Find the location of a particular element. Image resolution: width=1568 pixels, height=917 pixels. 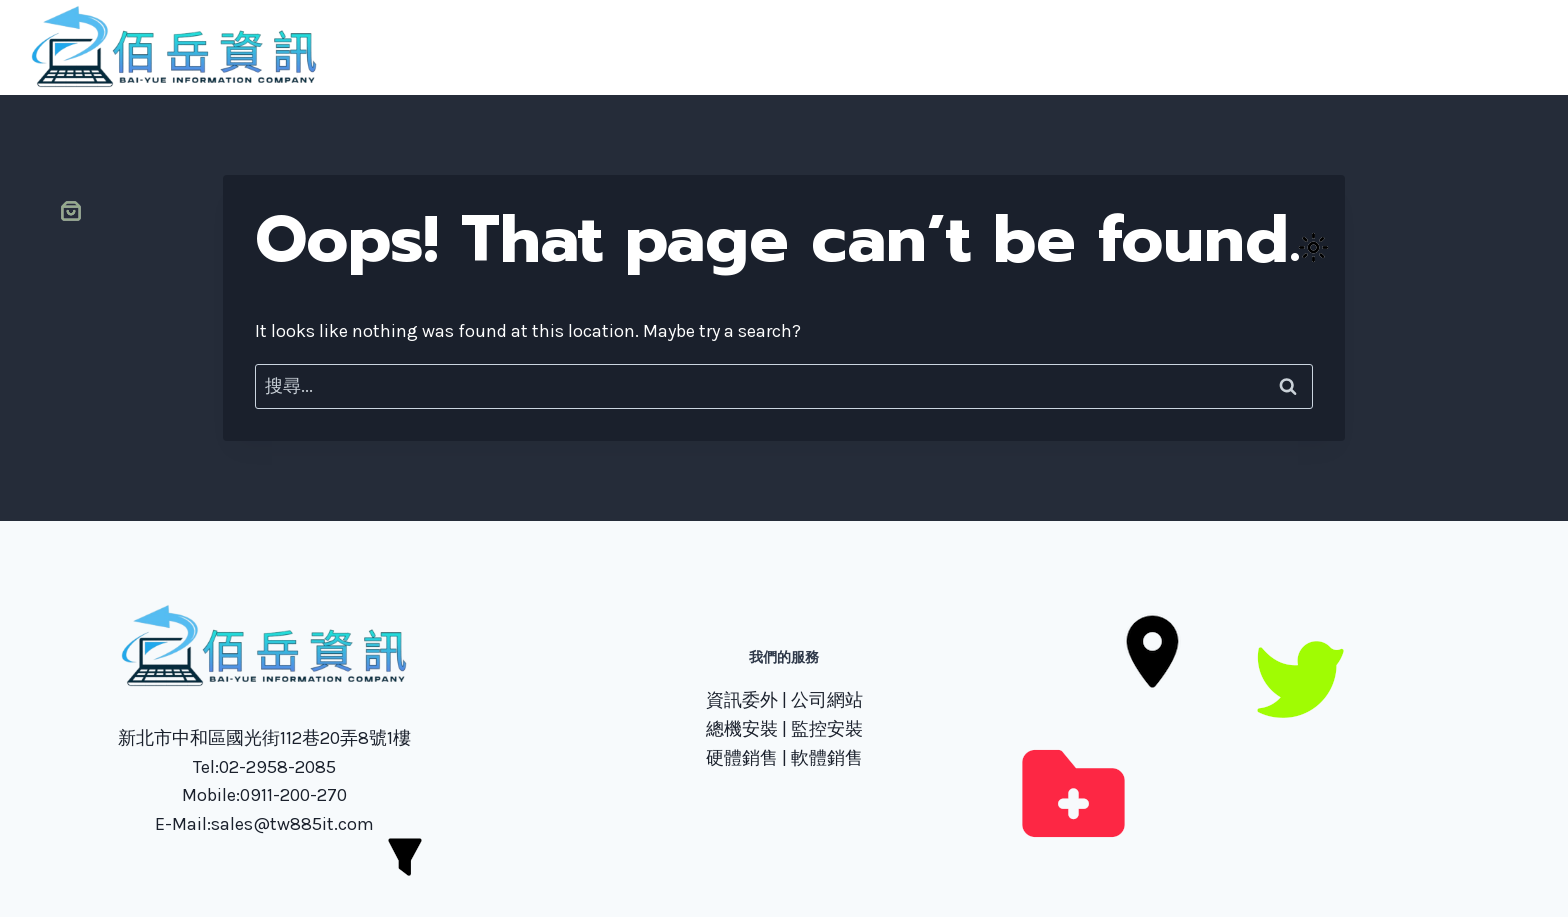

open twitter is located at coordinates (1300, 679).